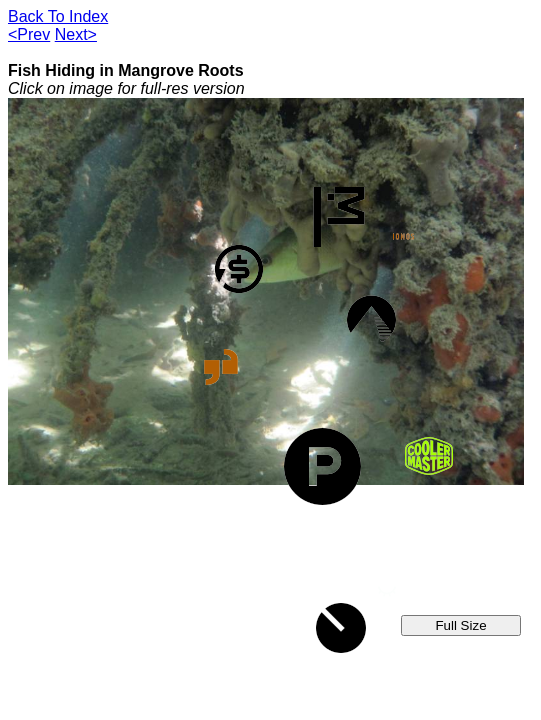 The height and width of the screenshot is (720, 541). Describe the element at coordinates (387, 591) in the screenshot. I see `hide password or sensitive content` at that location.